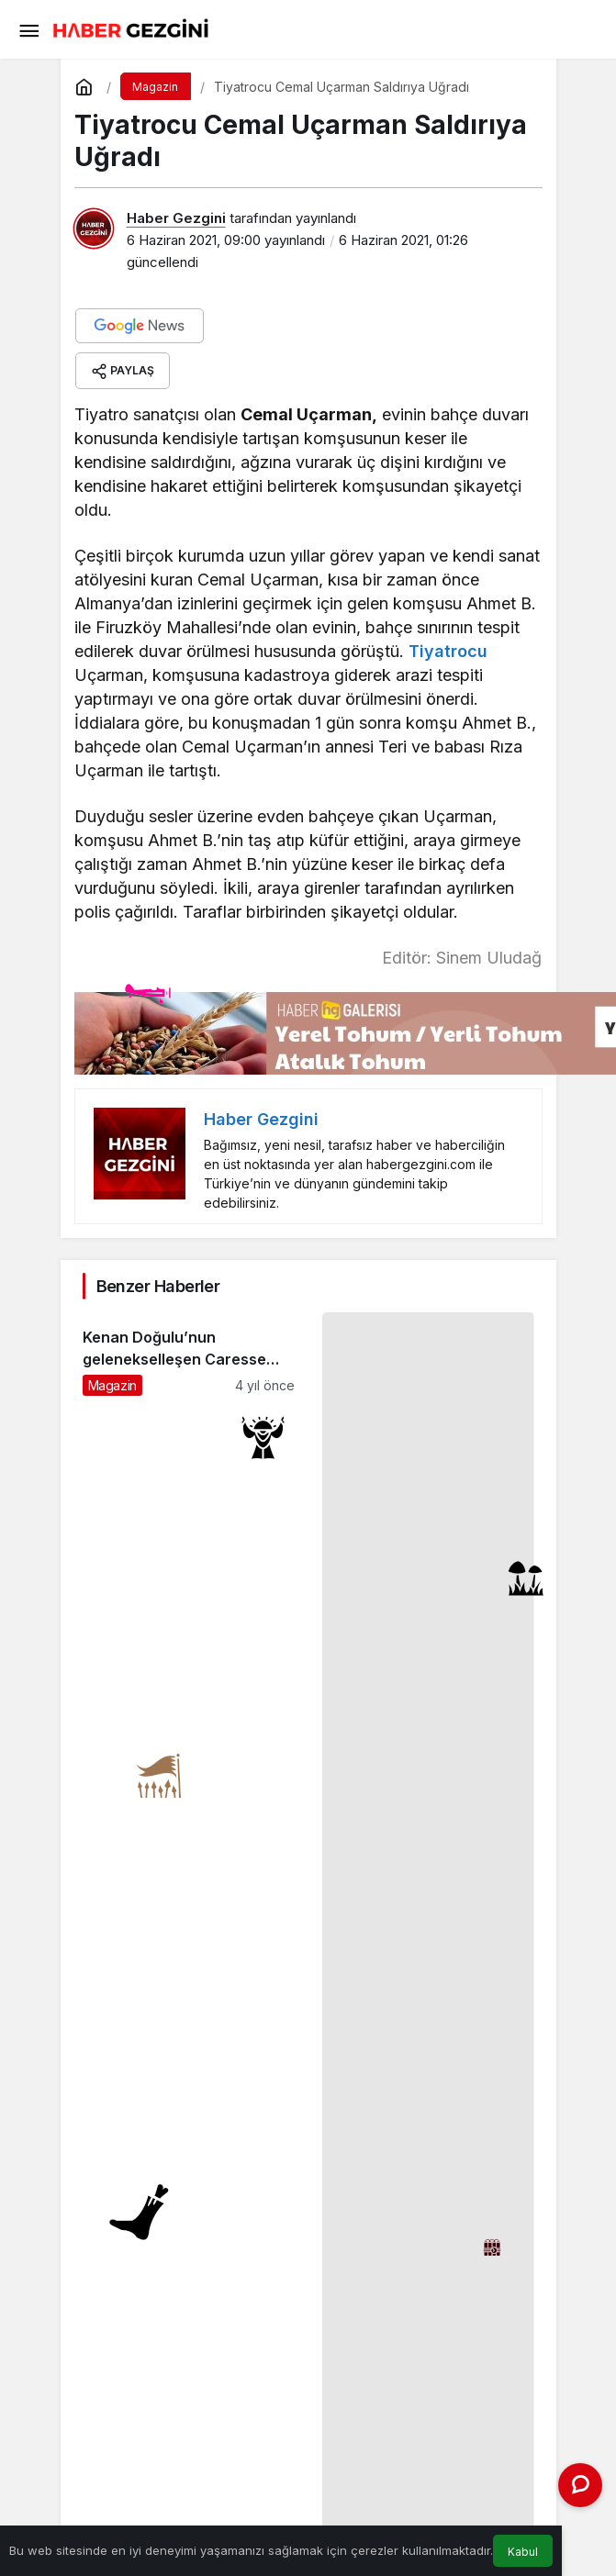  Describe the element at coordinates (263, 1437) in the screenshot. I see `select sun priest character class` at that location.